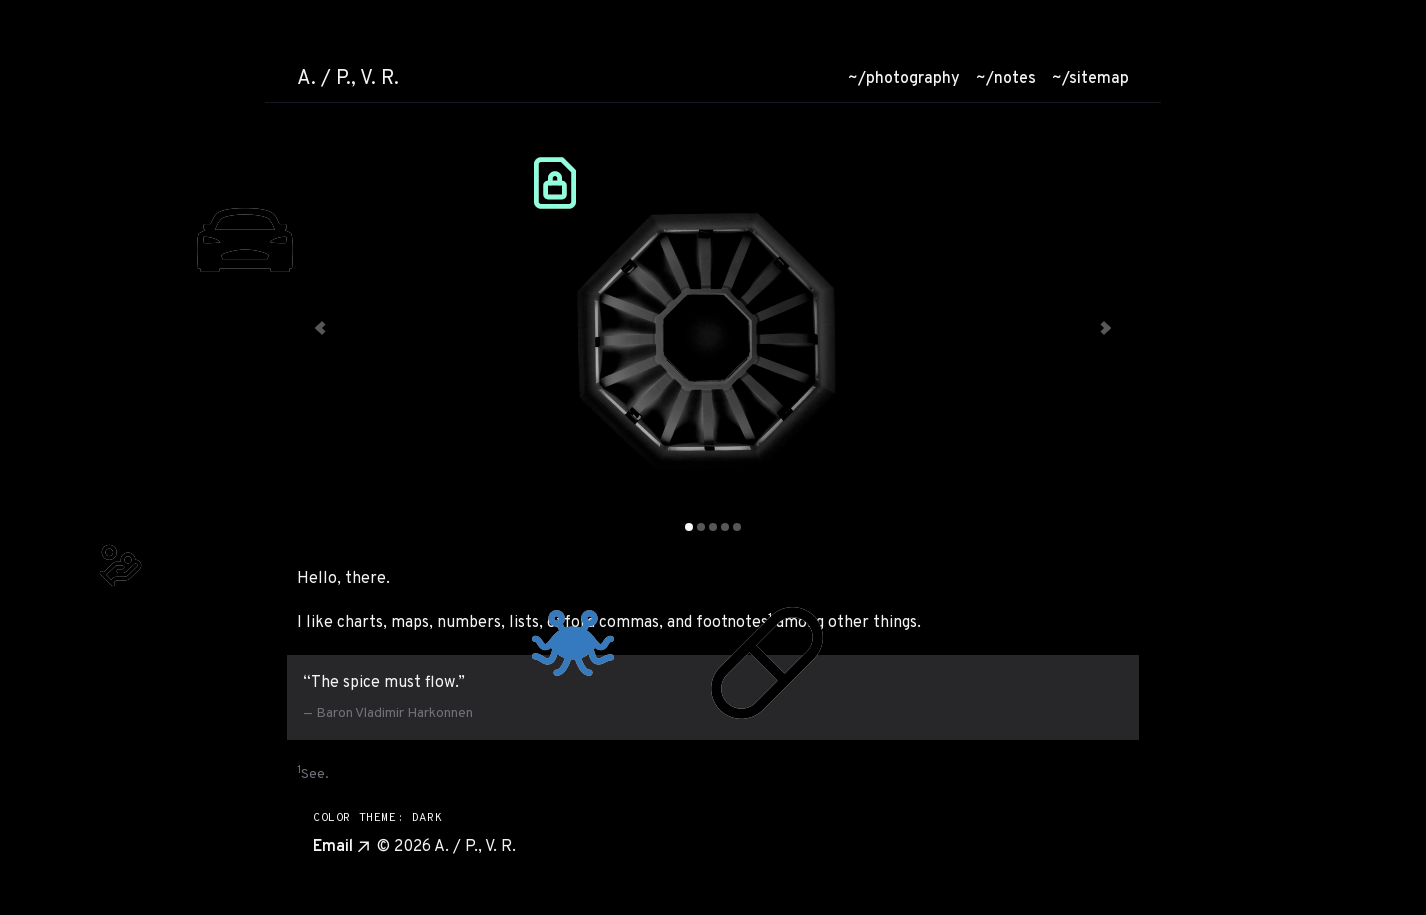  I want to click on make a payment or donation, so click(120, 565).